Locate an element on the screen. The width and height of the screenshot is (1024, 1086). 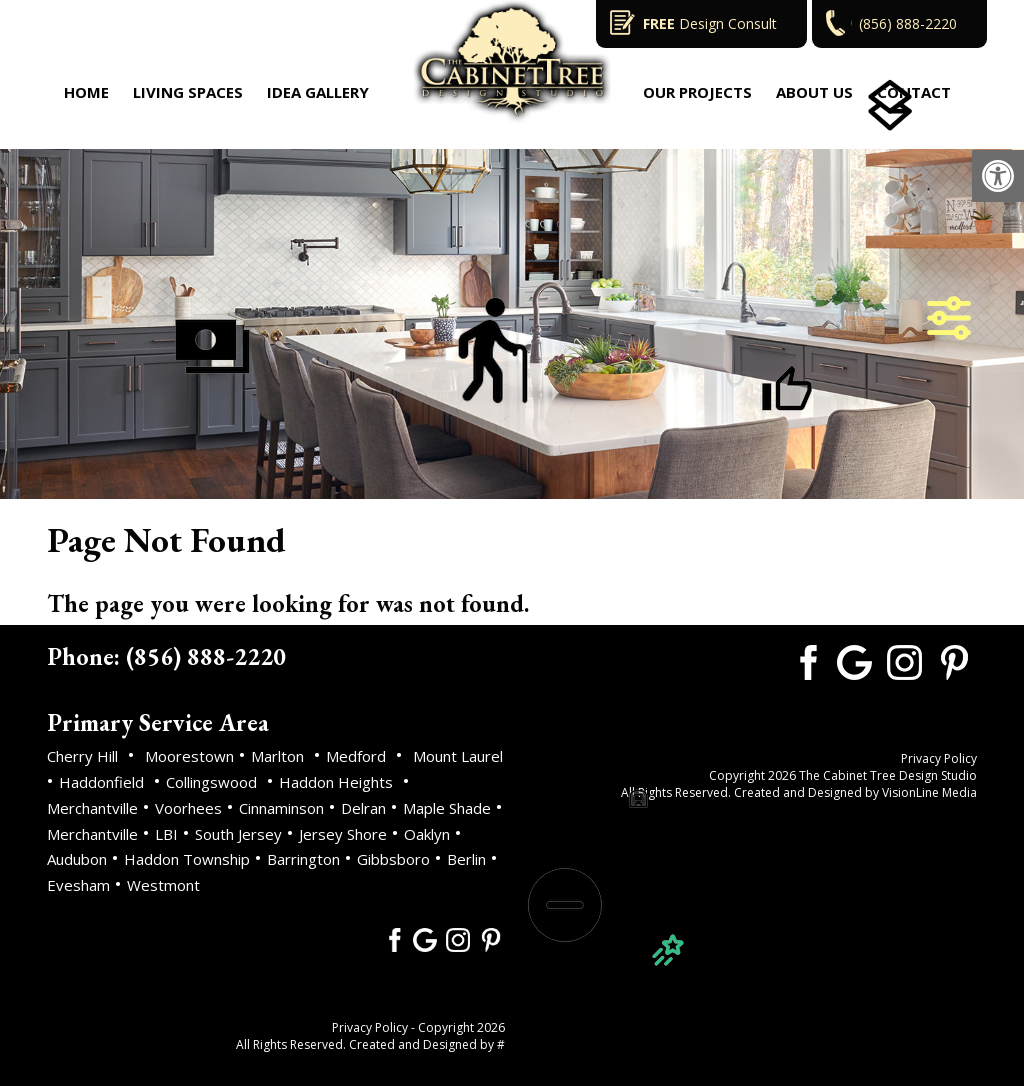
enable do not disturb mode is located at coordinates (565, 905).